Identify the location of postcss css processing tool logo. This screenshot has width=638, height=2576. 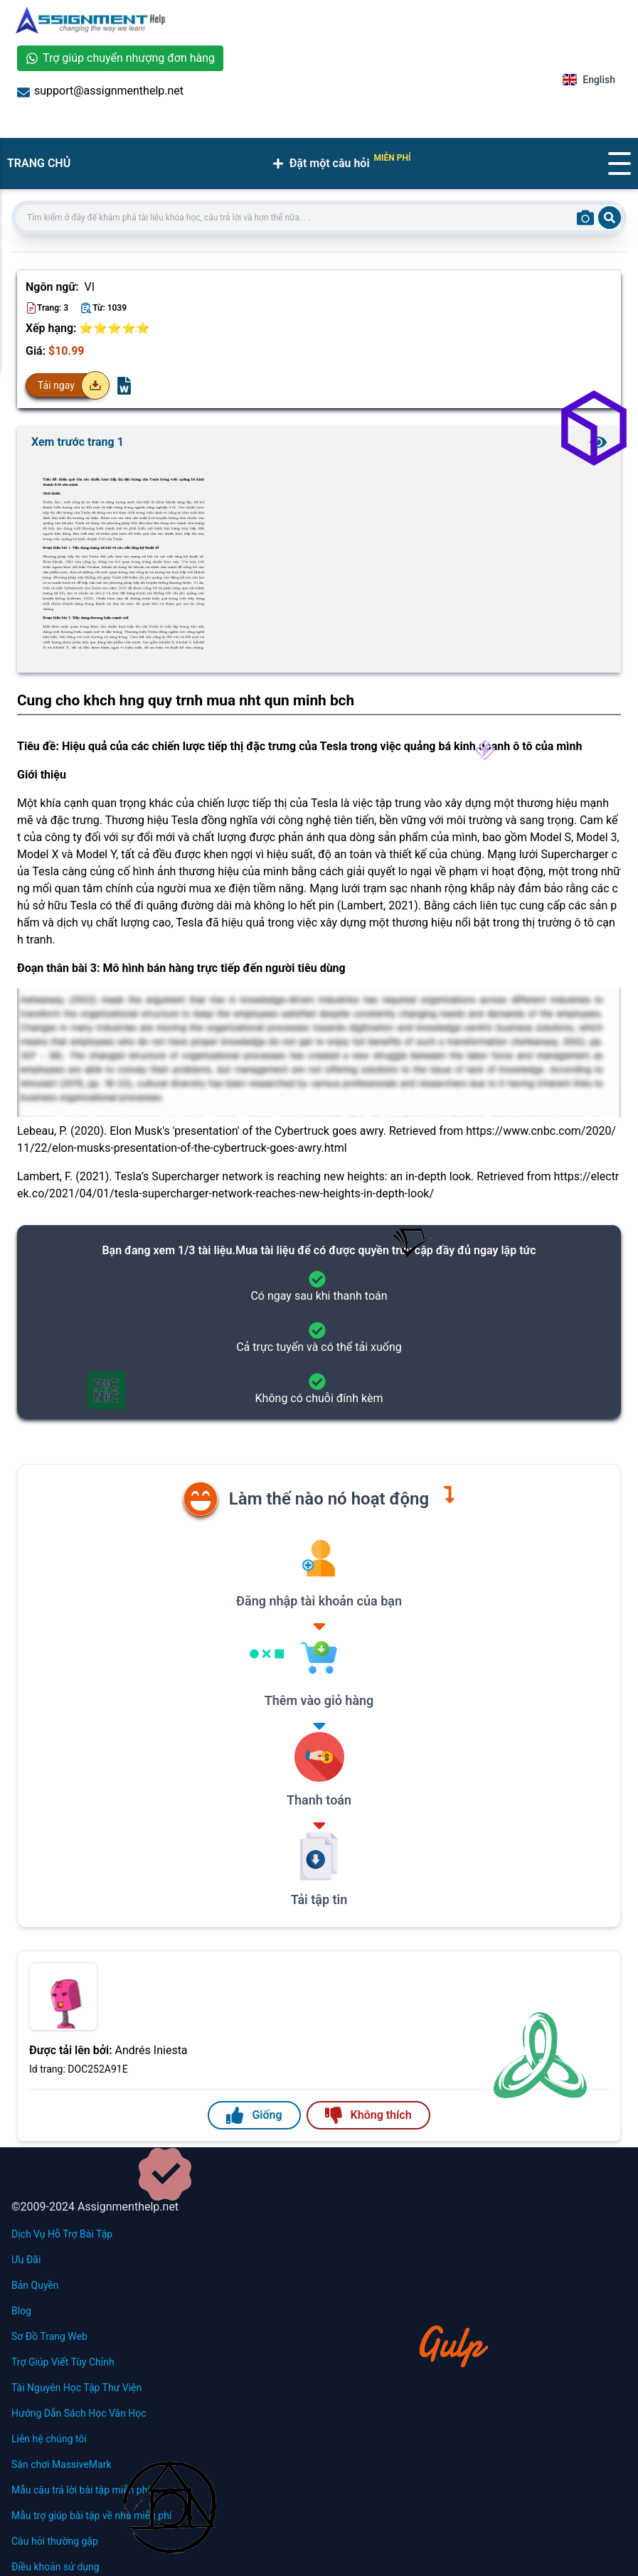
(170, 2508).